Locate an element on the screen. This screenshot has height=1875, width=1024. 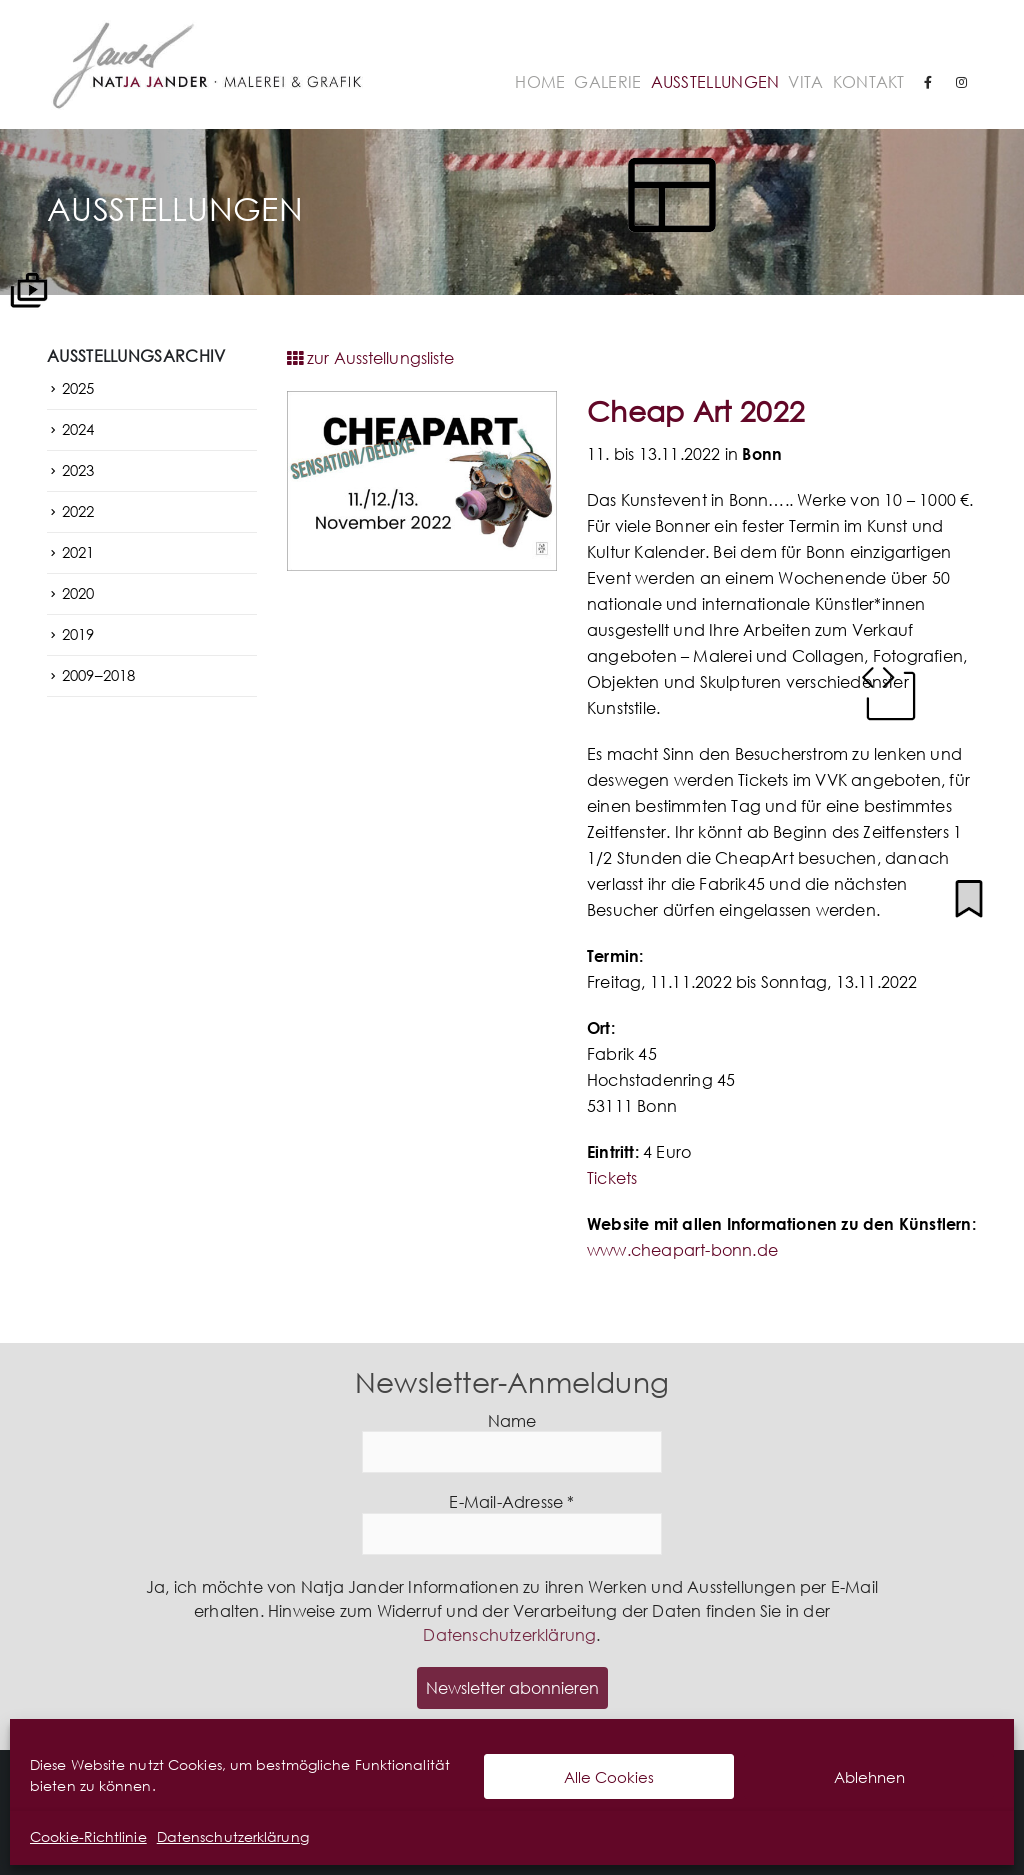
view purchased media or content is located at coordinates (29, 291).